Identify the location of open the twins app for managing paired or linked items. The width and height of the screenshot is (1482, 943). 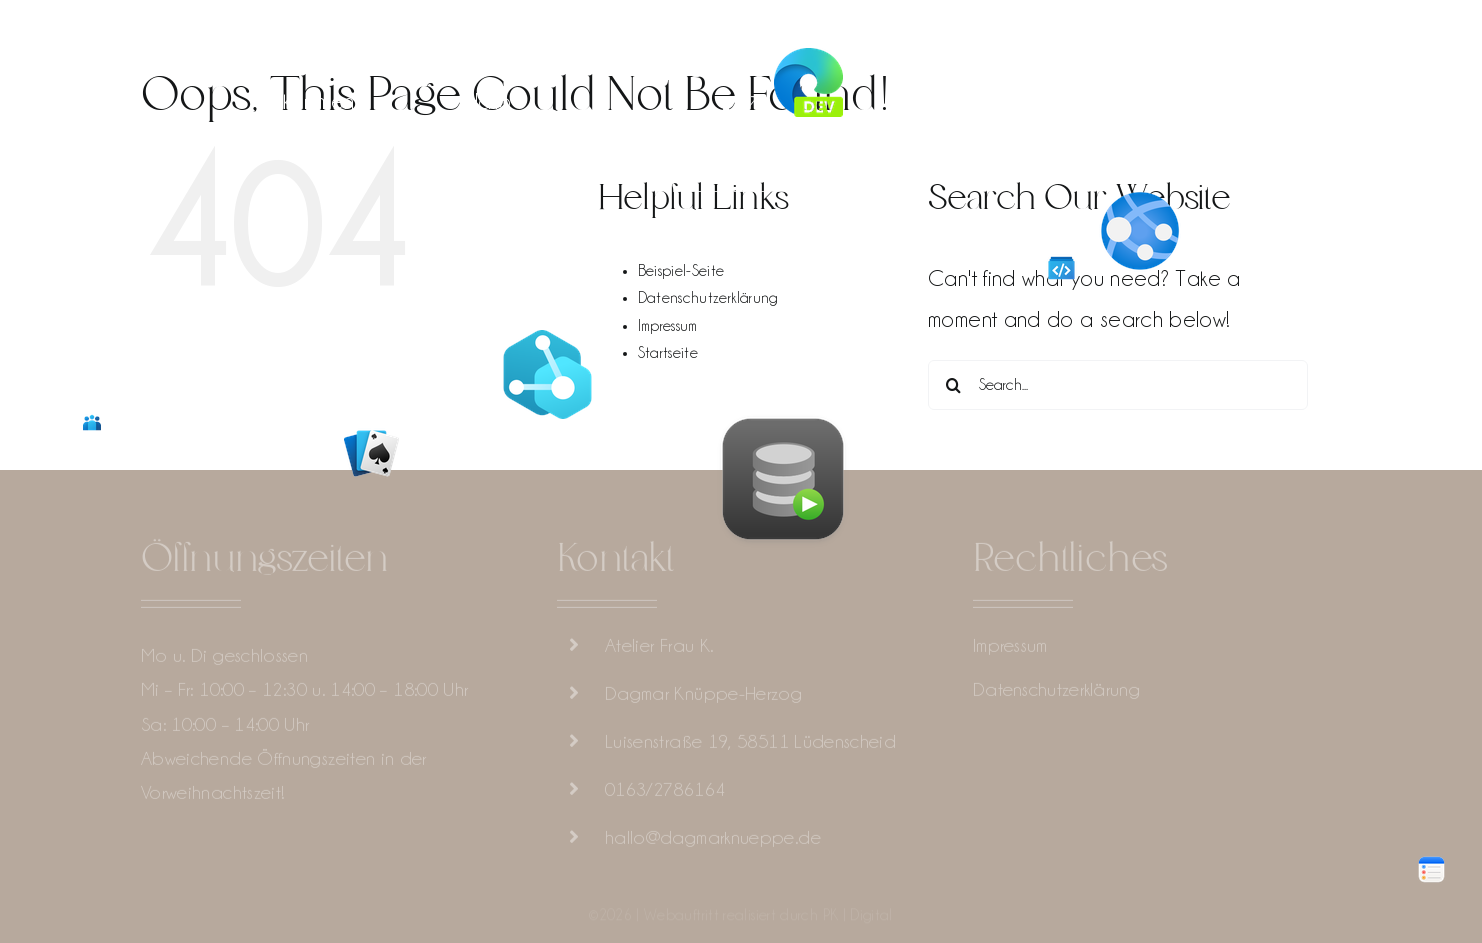
(547, 374).